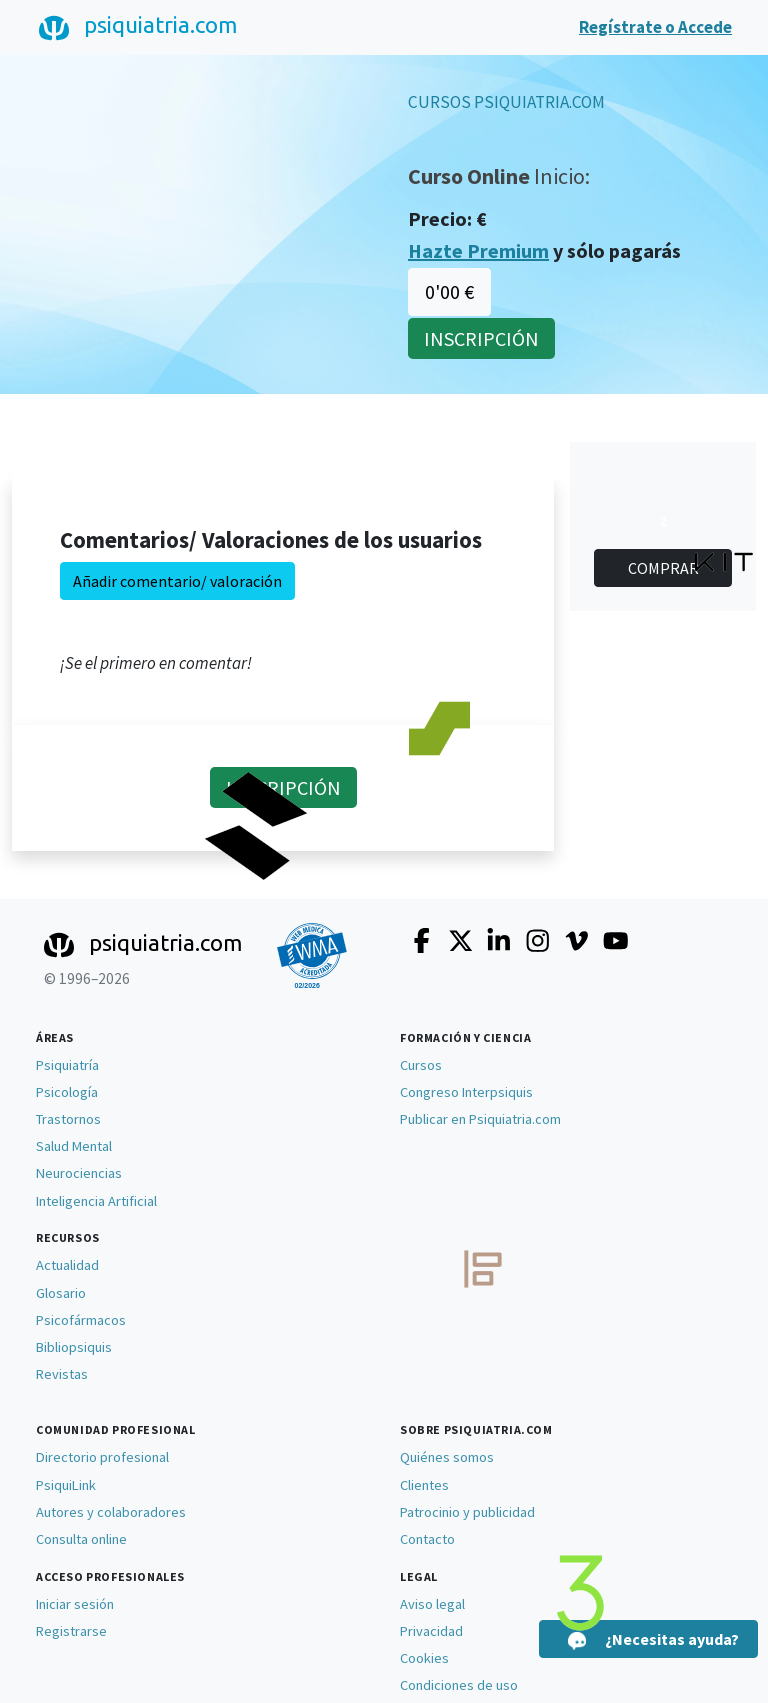 The image size is (768, 1703). Describe the element at coordinates (580, 1592) in the screenshot. I see `select number 3 from a list or sequence` at that location.